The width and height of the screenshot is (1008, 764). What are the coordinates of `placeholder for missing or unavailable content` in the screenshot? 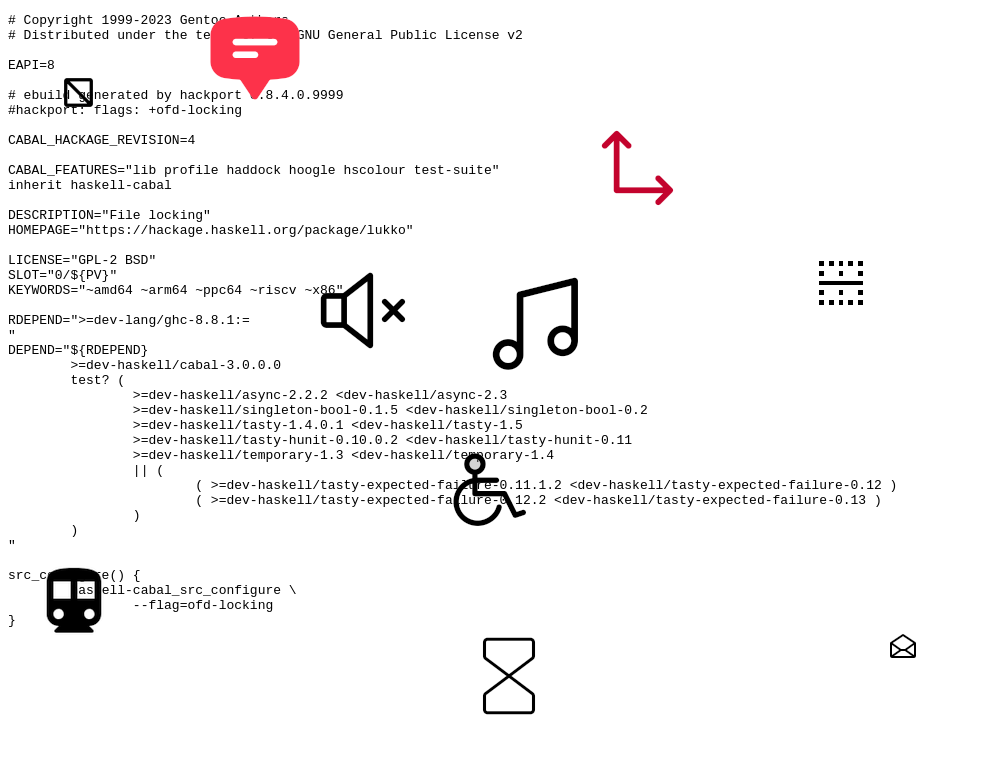 It's located at (78, 92).